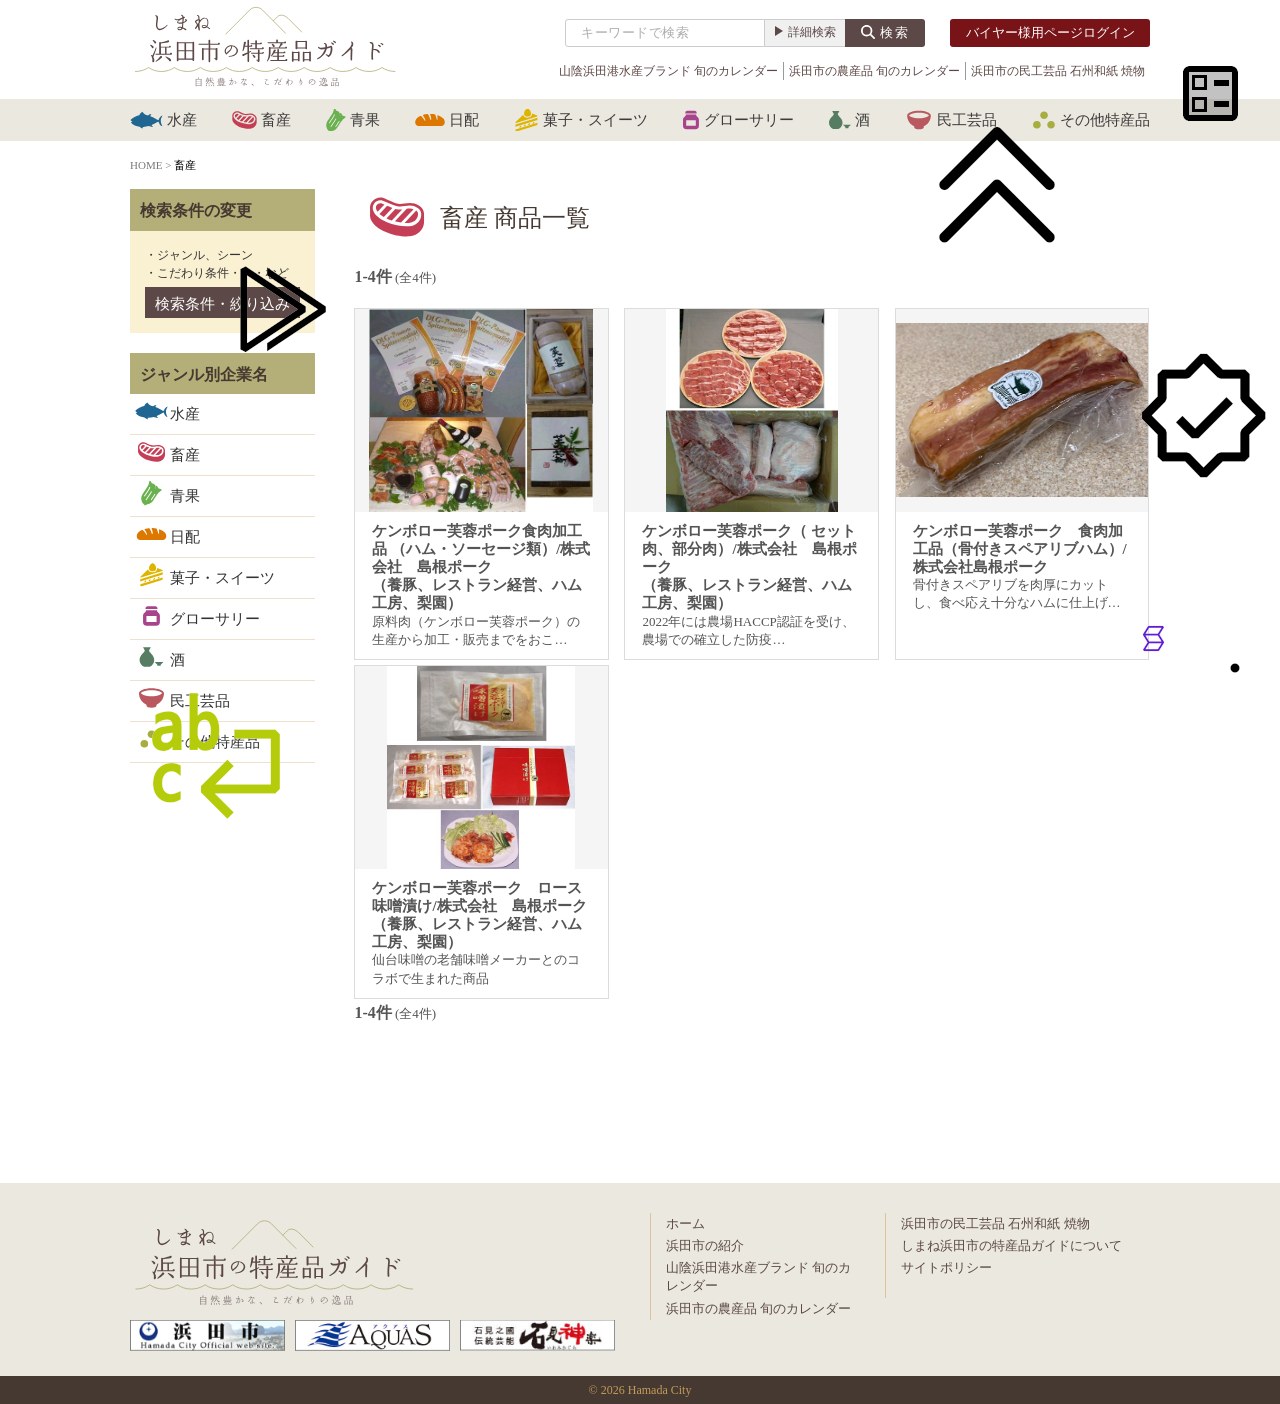 Image resolution: width=1280 pixels, height=1404 pixels. What do you see at coordinates (997, 190) in the screenshot?
I see `scroll to top of page` at bounding box center [997, 190].